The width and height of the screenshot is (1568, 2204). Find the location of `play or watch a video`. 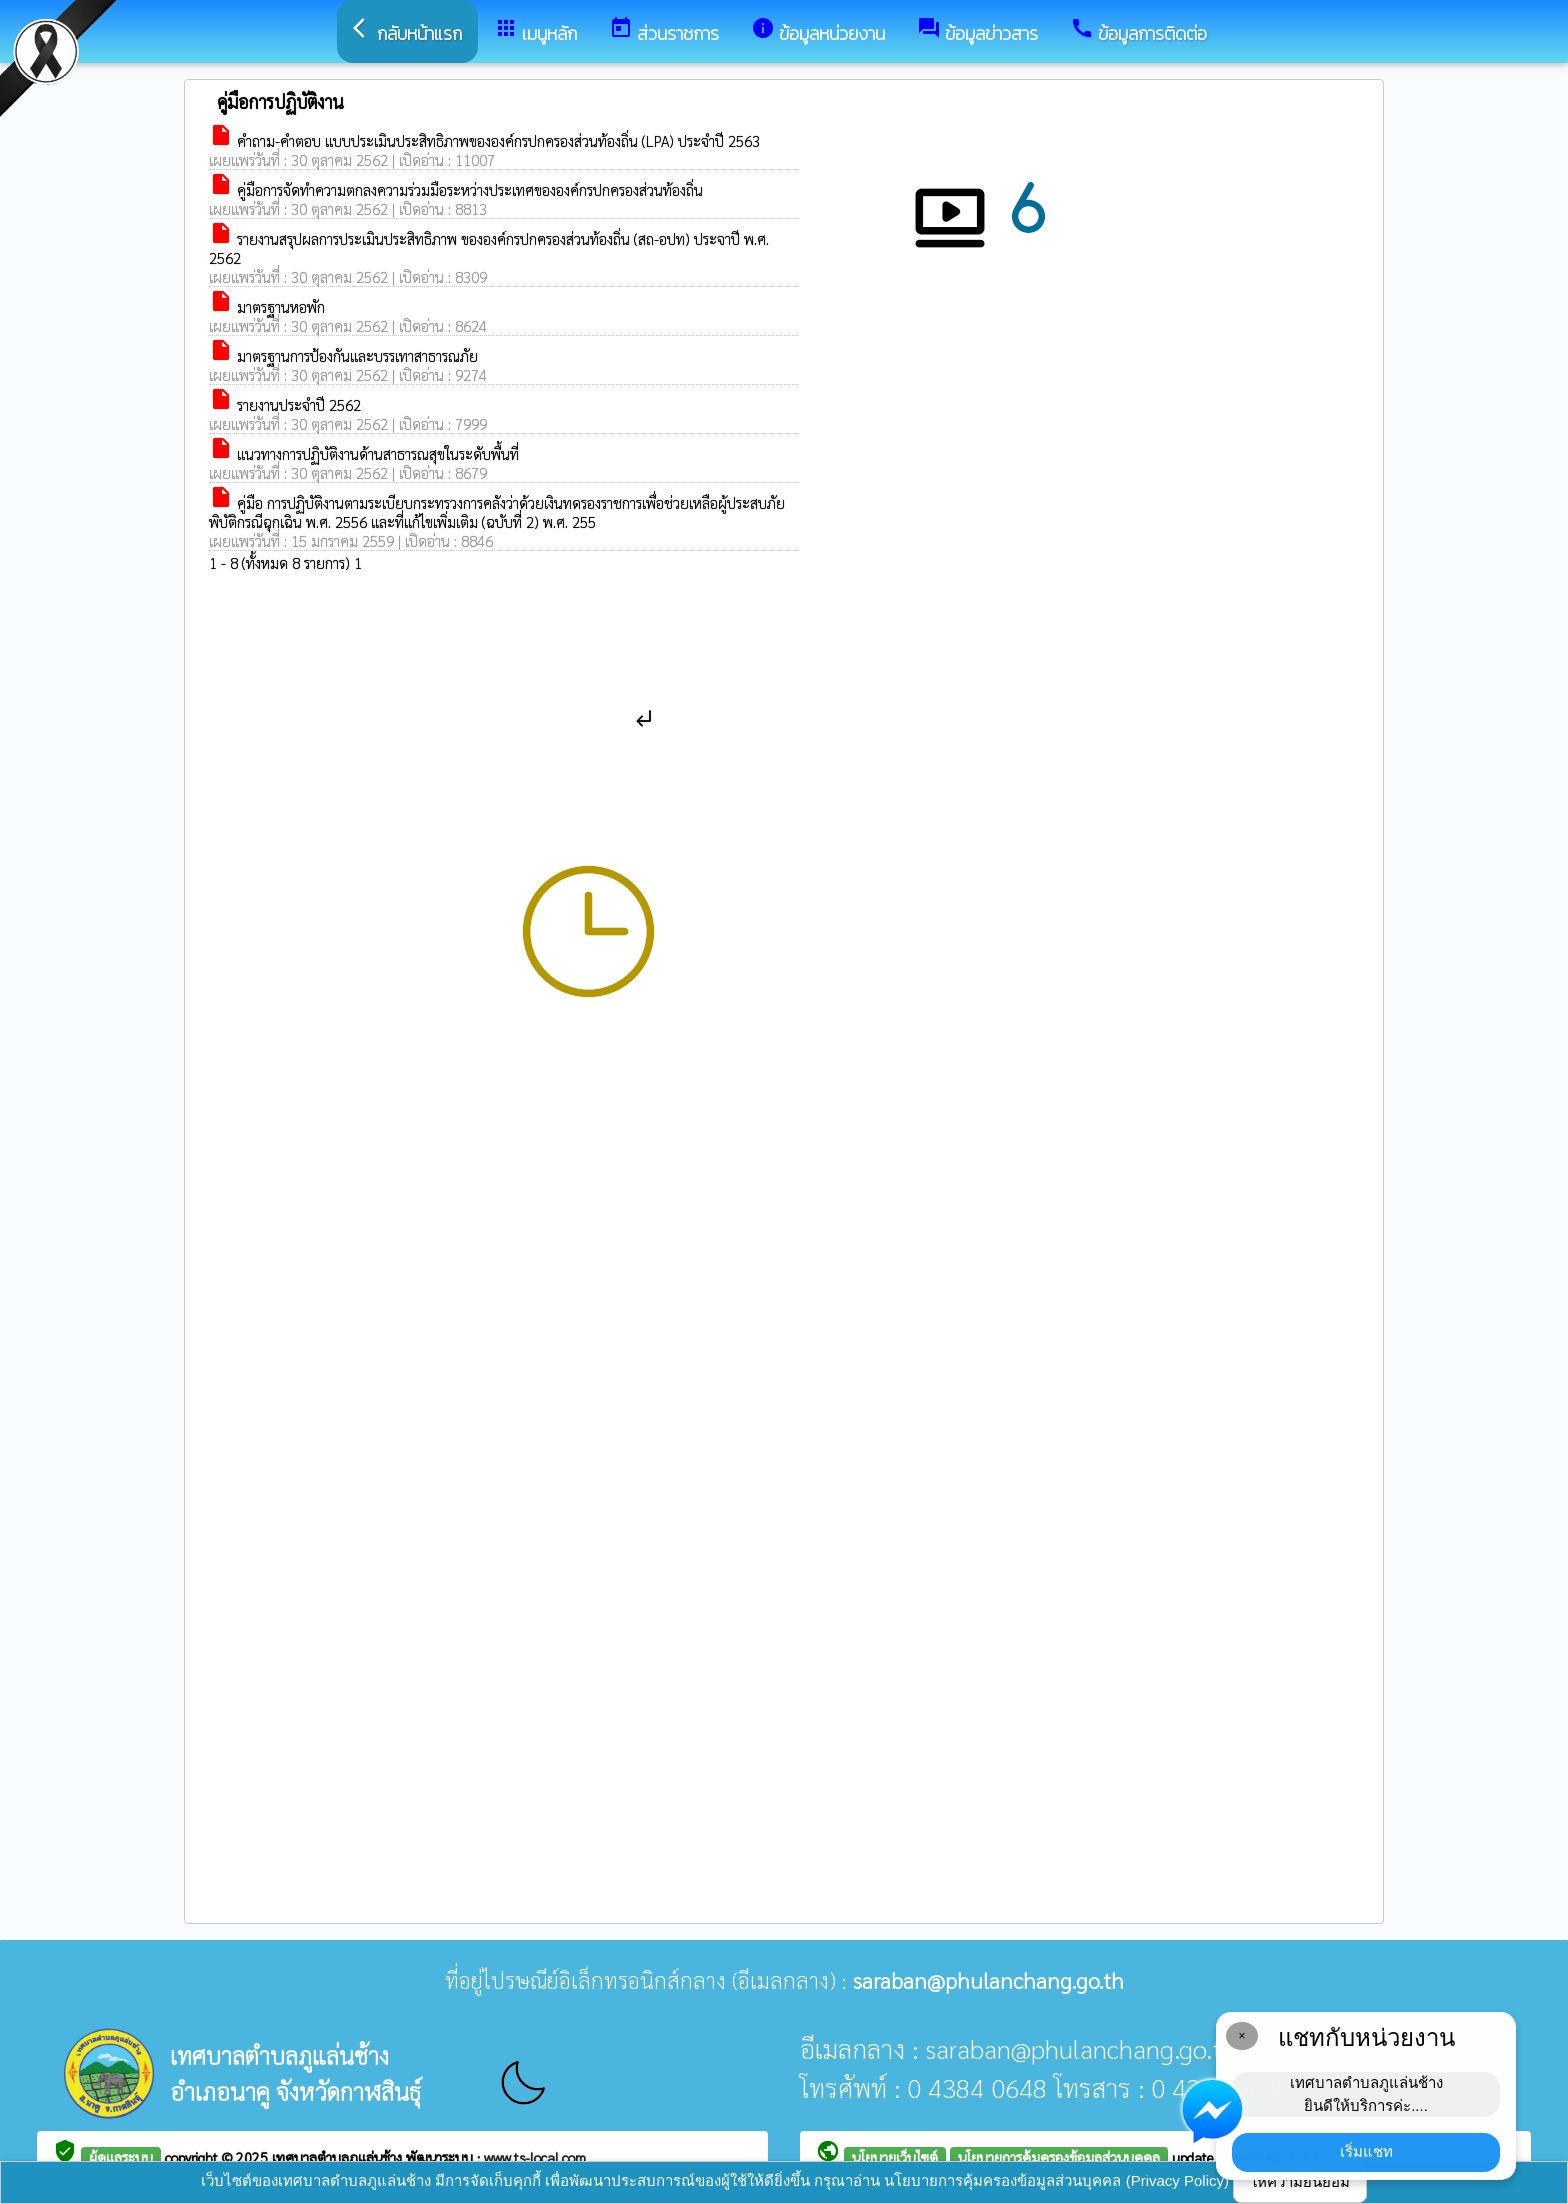

play or watch a video is located at coordinates (950, 218).